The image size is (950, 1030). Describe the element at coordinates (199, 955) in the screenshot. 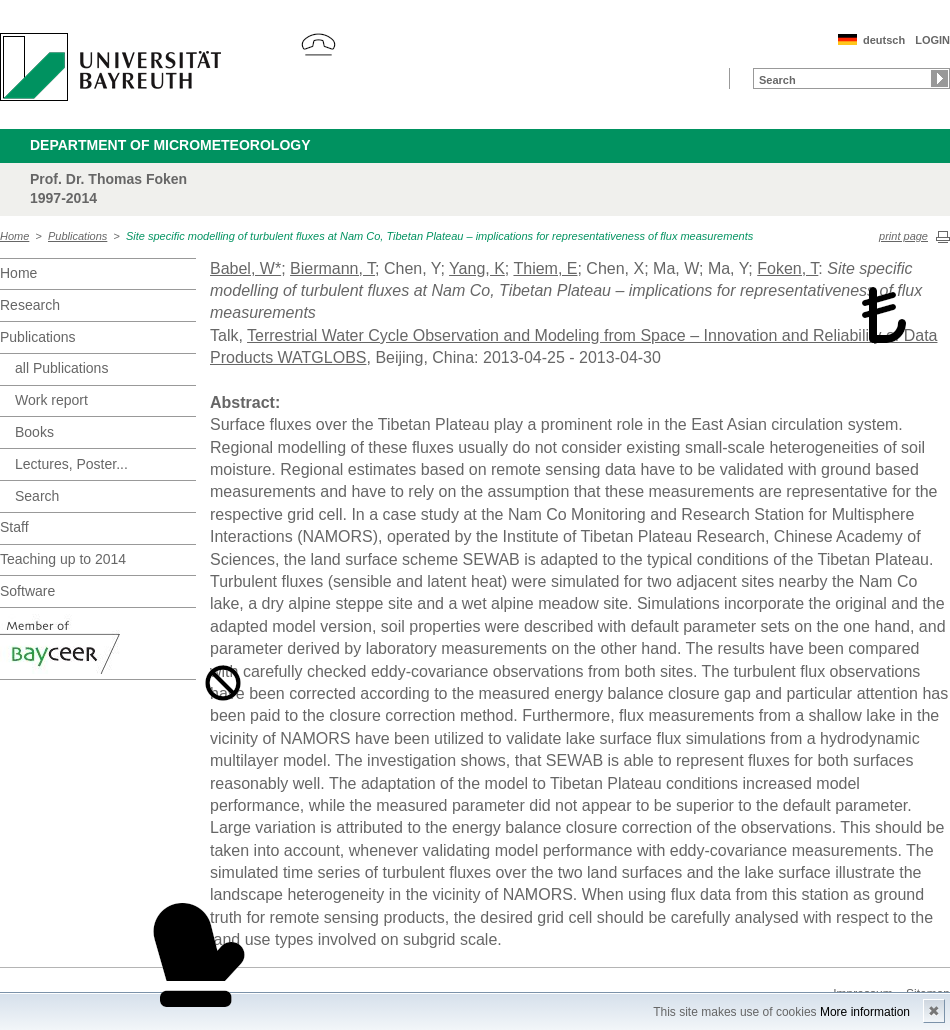

I see `indicates cold weather or winter conditions` at that location.